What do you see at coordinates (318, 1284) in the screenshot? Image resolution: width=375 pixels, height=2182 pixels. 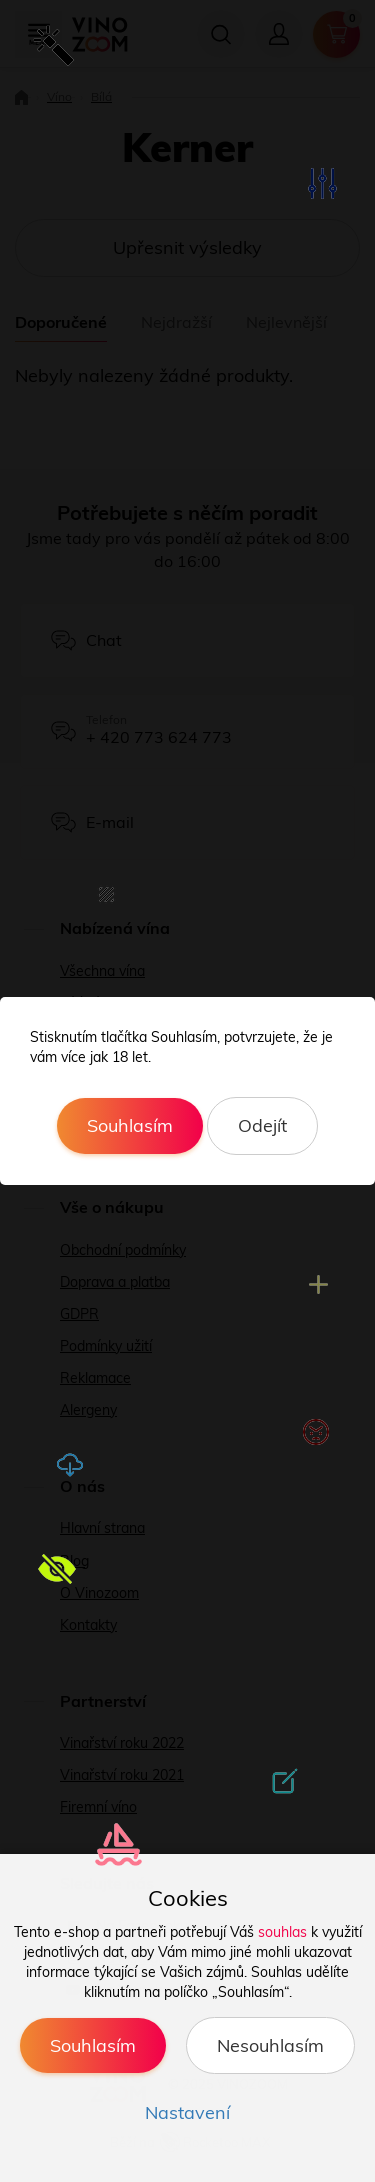 I see `add a new item` at bounding box center [318, 1284].